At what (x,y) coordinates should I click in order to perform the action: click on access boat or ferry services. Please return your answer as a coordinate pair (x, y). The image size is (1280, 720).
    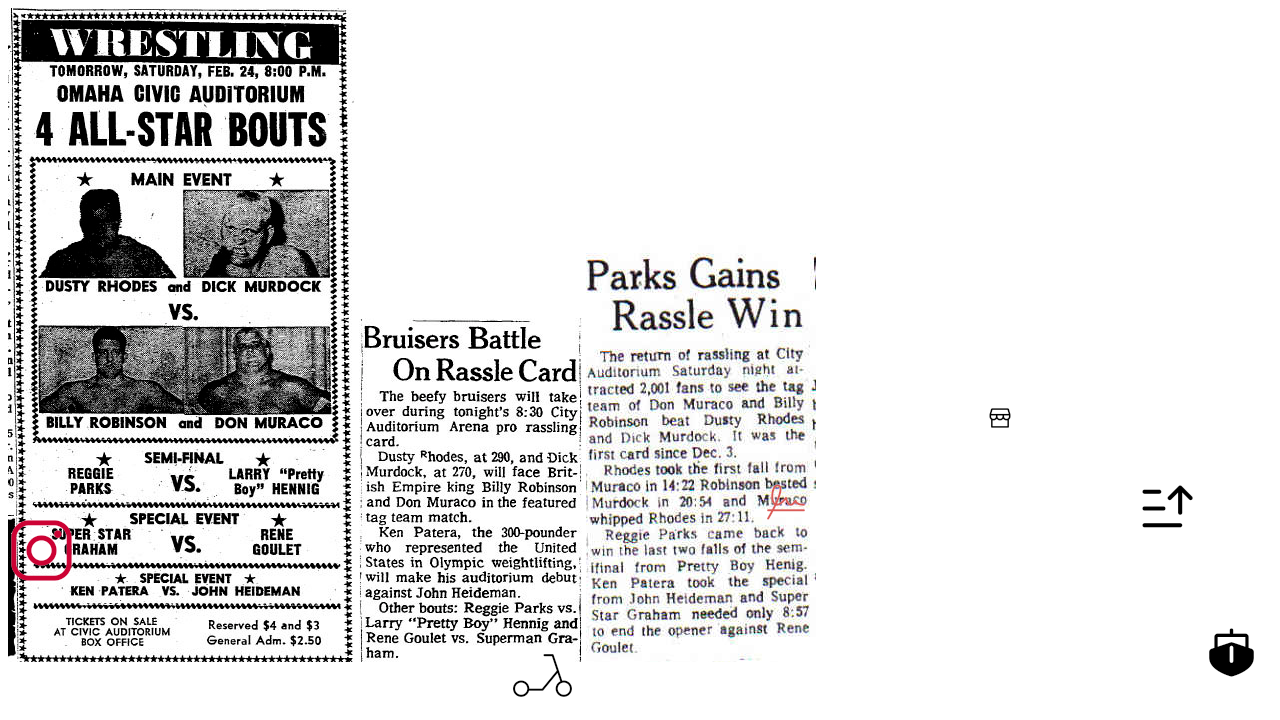
    Looking at the image, I should click on (1231, 652).